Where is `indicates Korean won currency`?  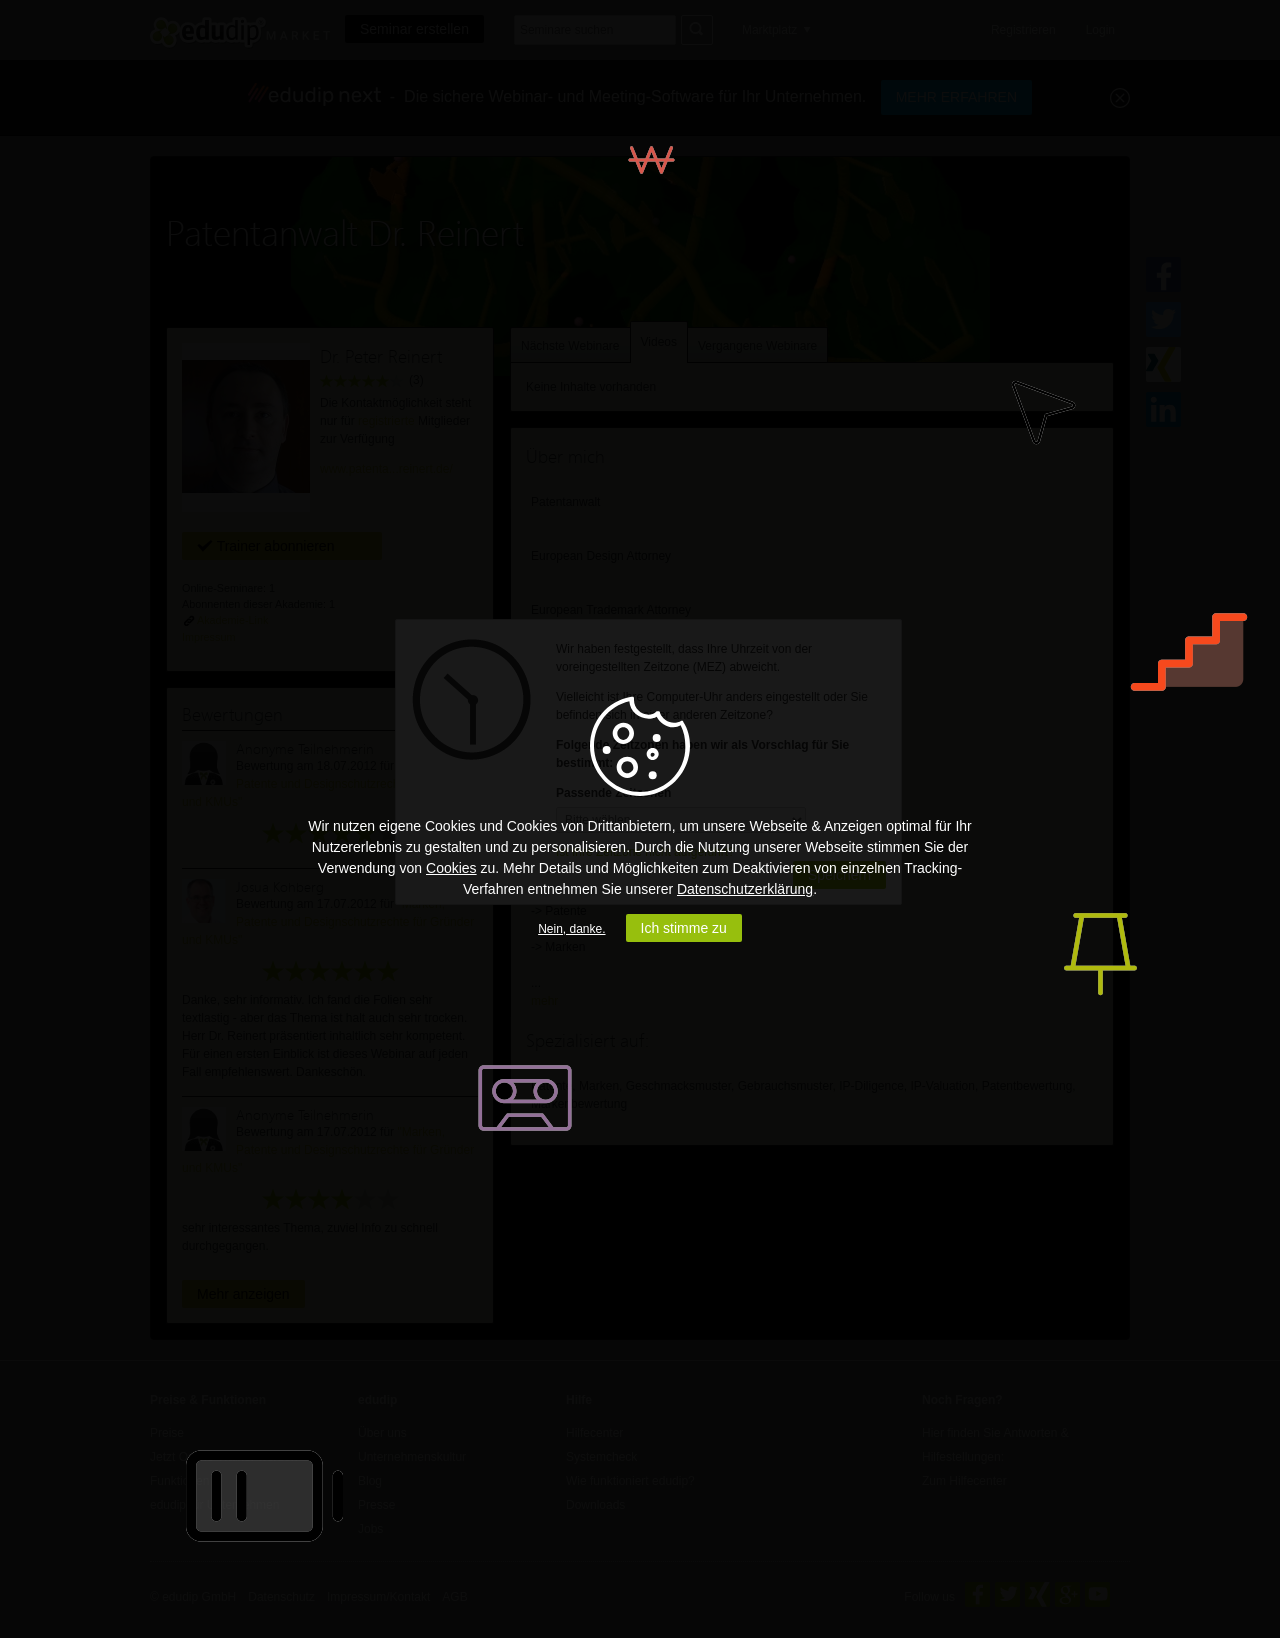
indicates Korean won currency is located at coordinates (651, 158).